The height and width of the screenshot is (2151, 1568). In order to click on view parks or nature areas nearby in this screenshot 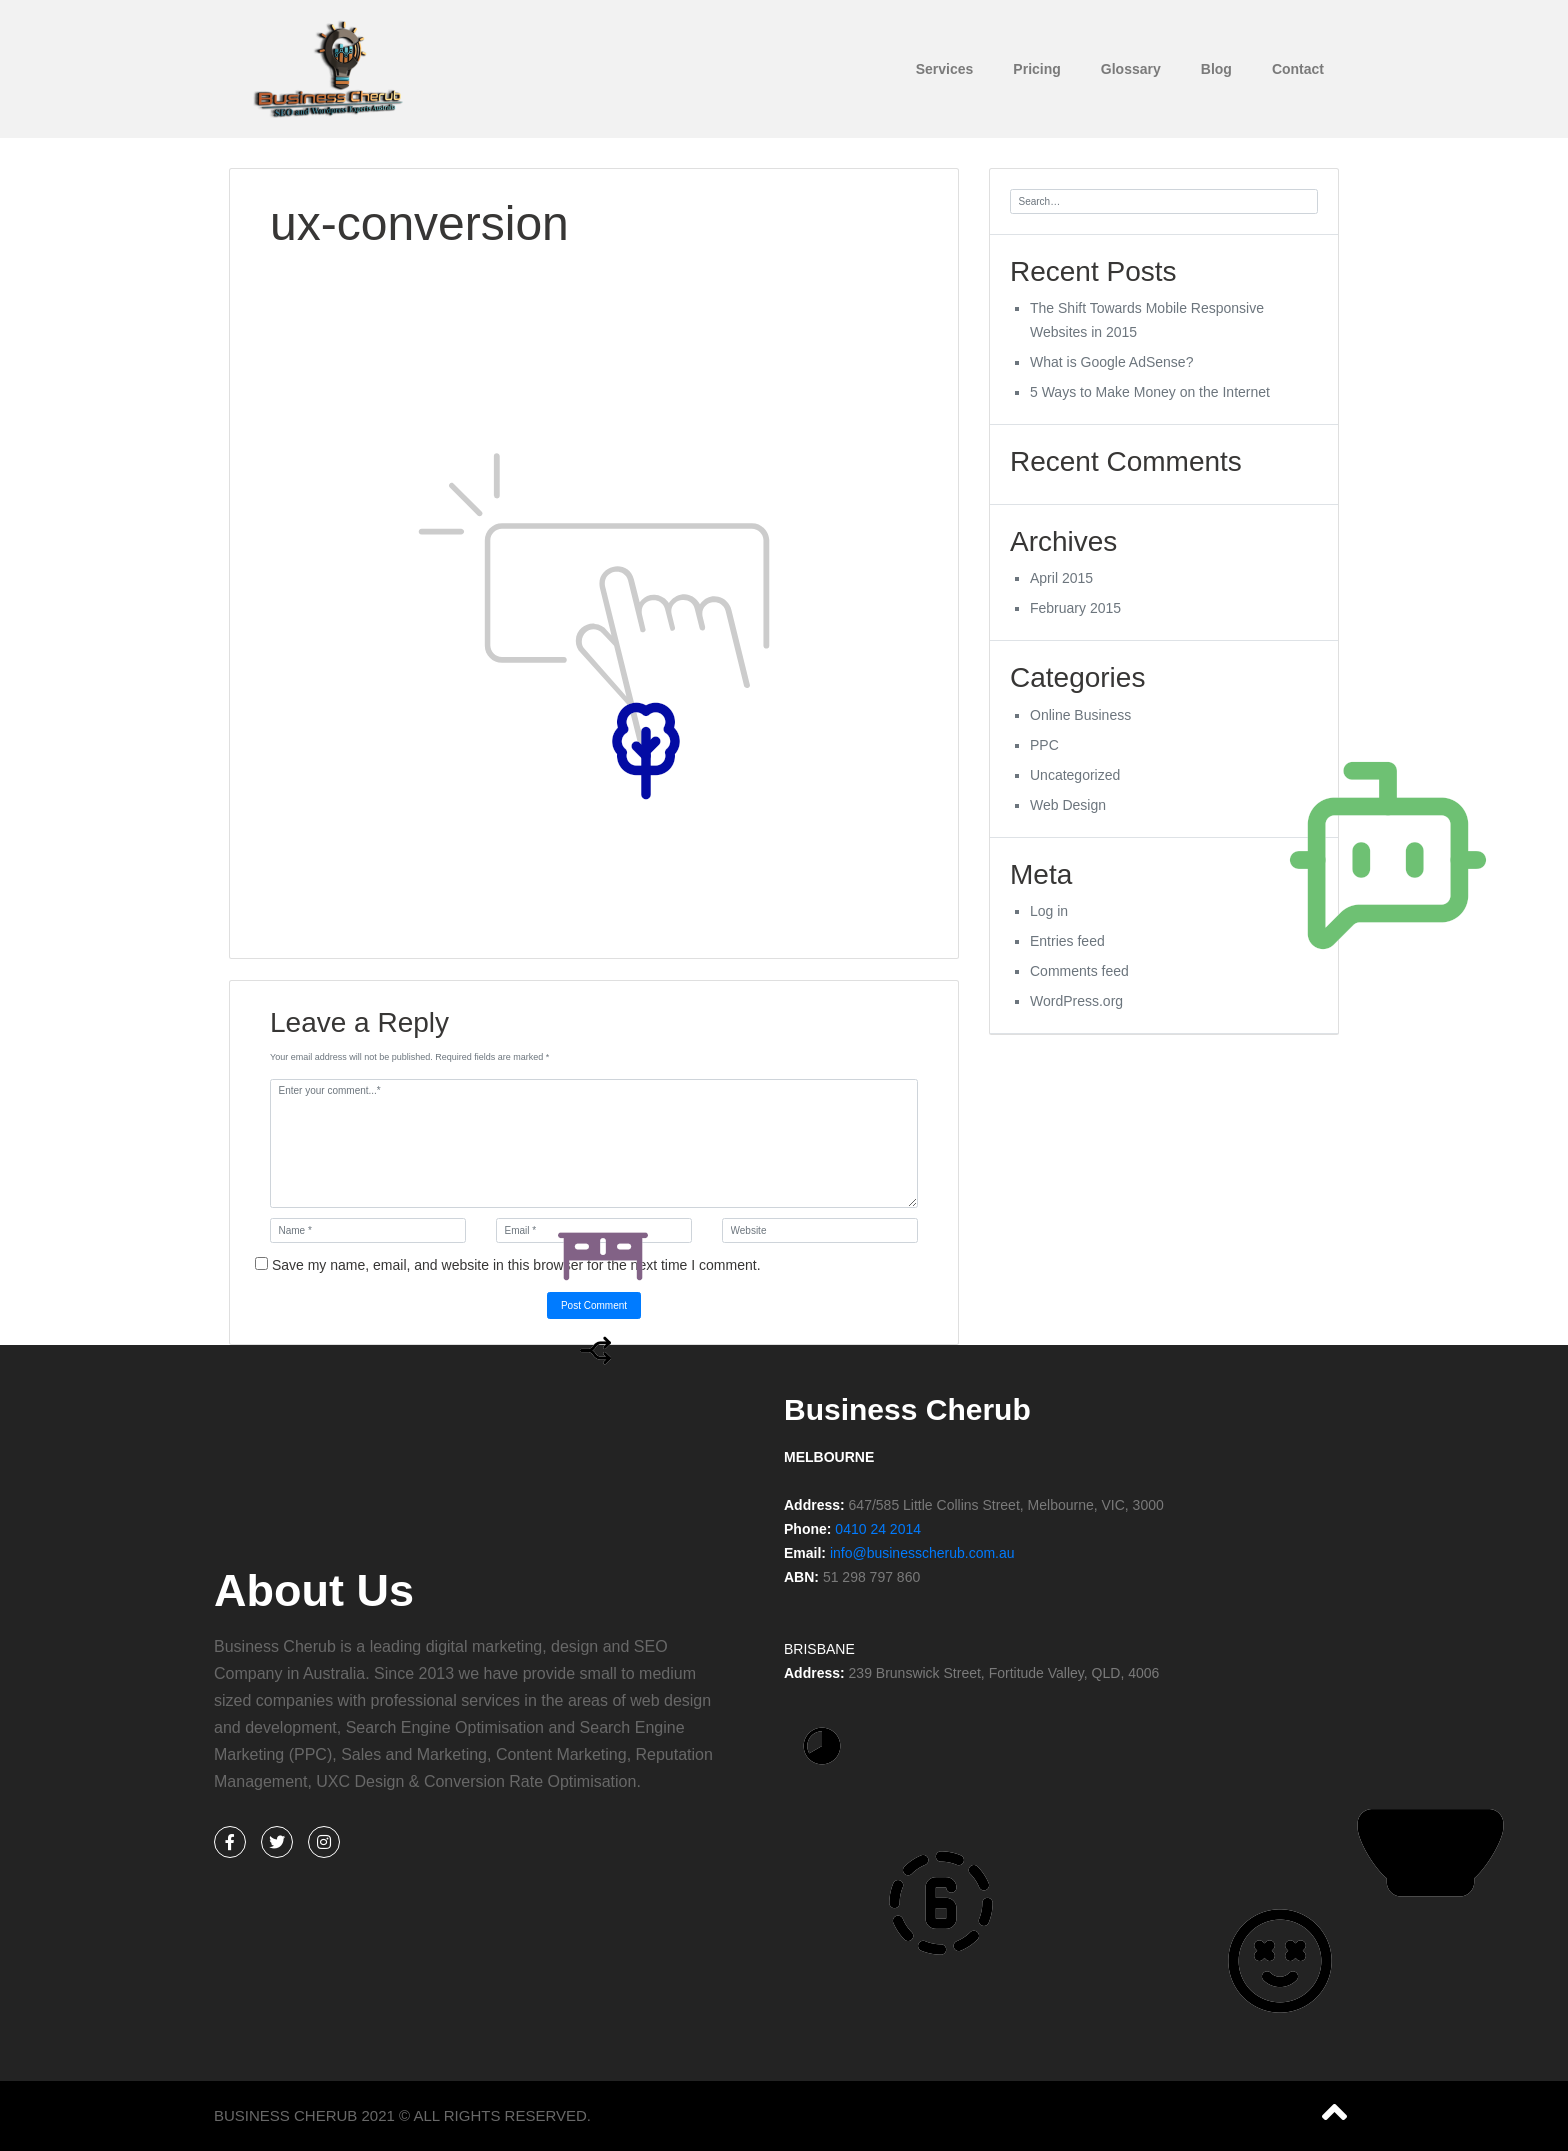, I will do `click(646, 751)`.